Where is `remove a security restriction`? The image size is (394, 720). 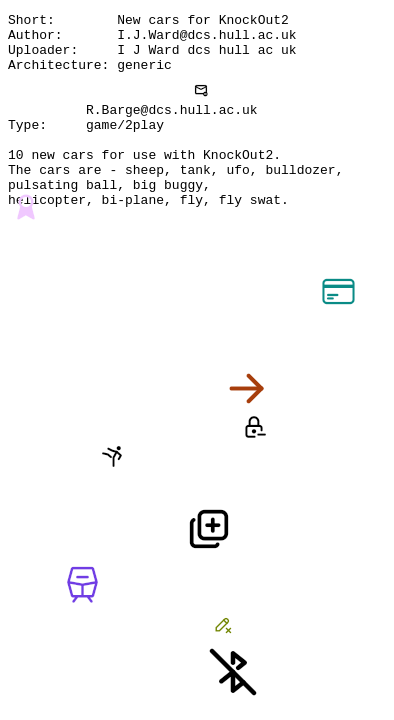 remove a security restriction is located at coordinates (254, 427).